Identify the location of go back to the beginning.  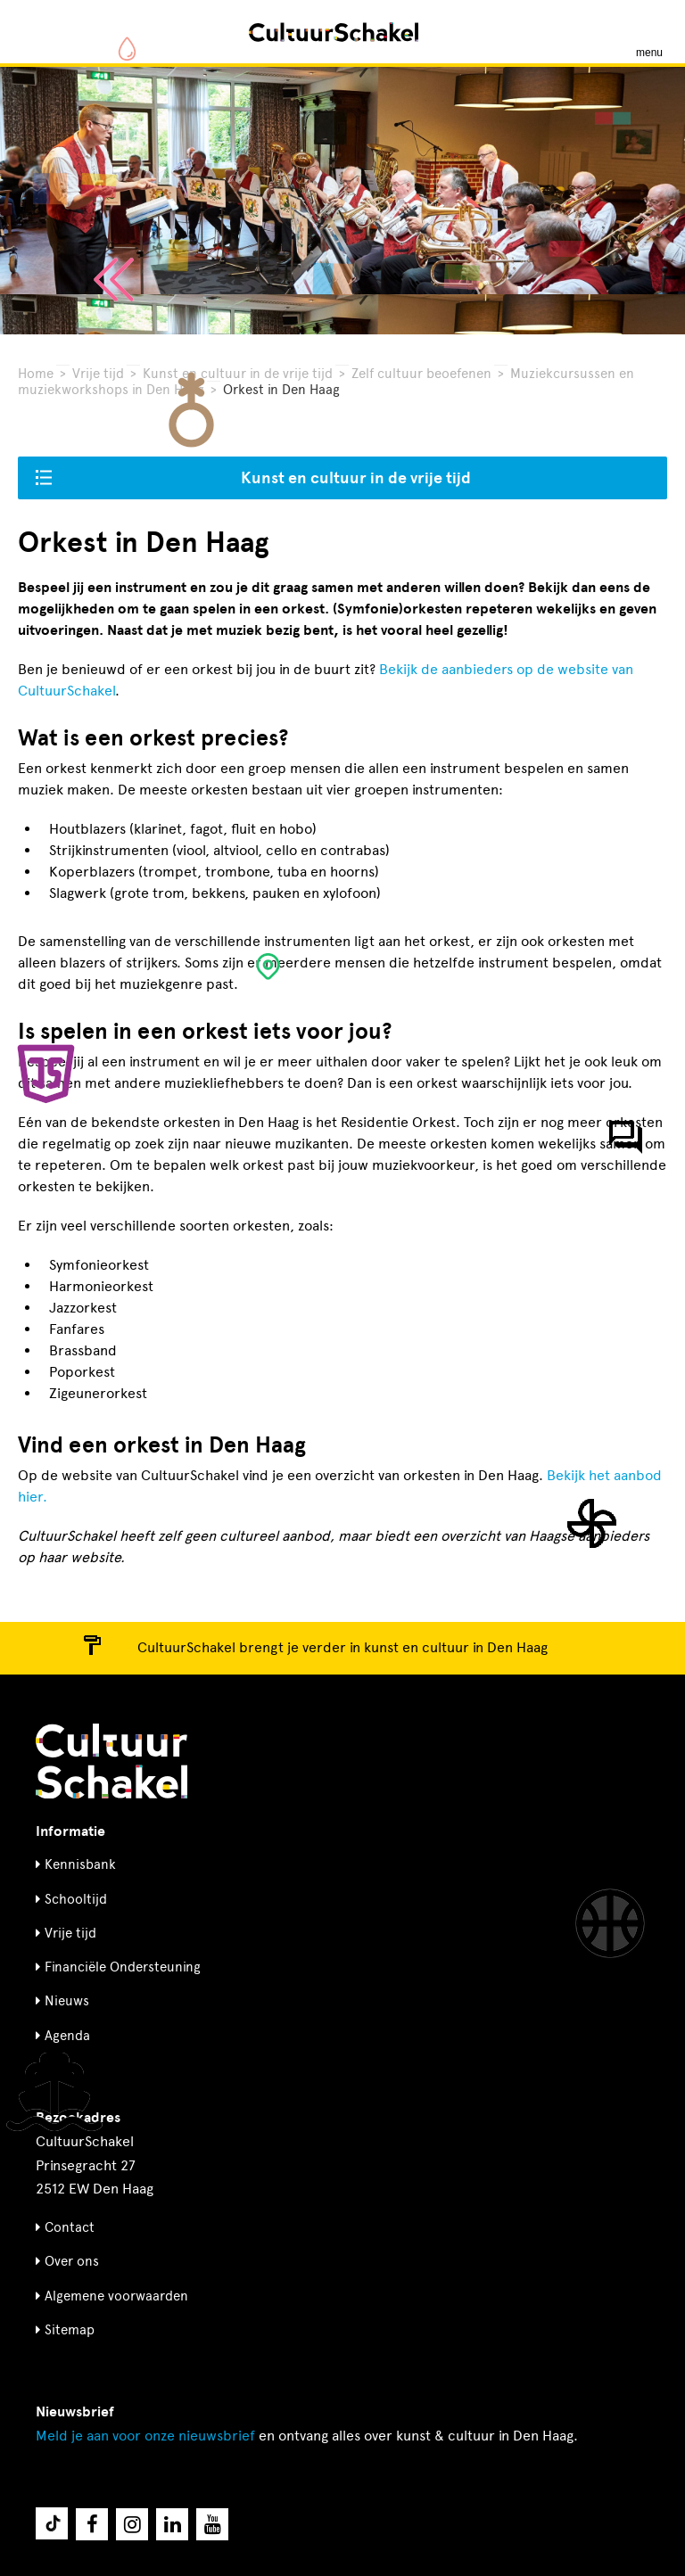
(113, 279).